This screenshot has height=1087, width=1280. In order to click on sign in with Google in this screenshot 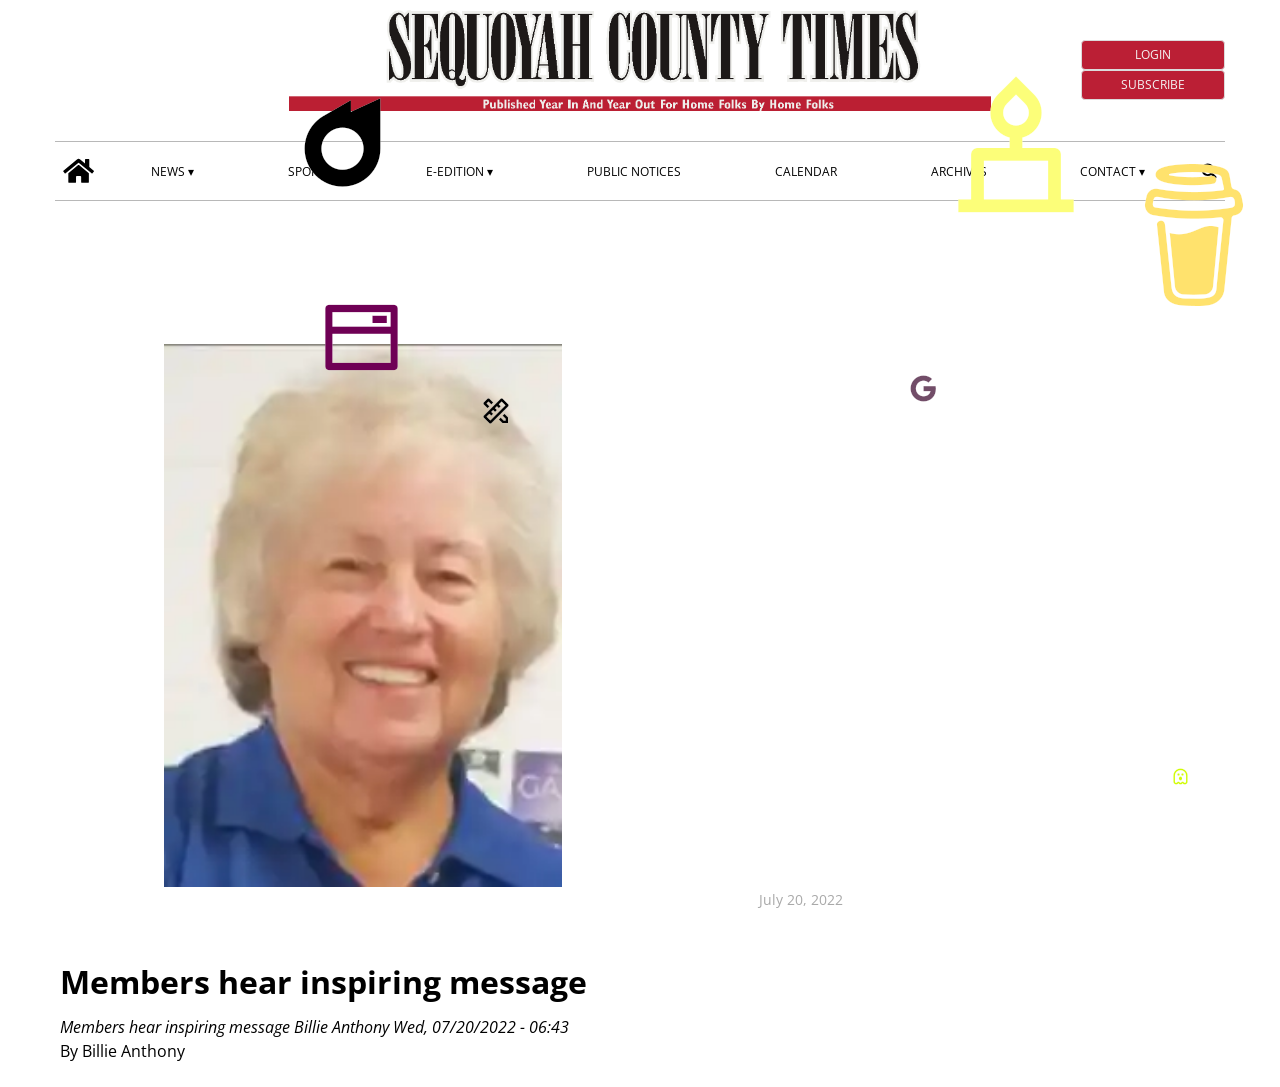, I will do `click(923, 388)`.